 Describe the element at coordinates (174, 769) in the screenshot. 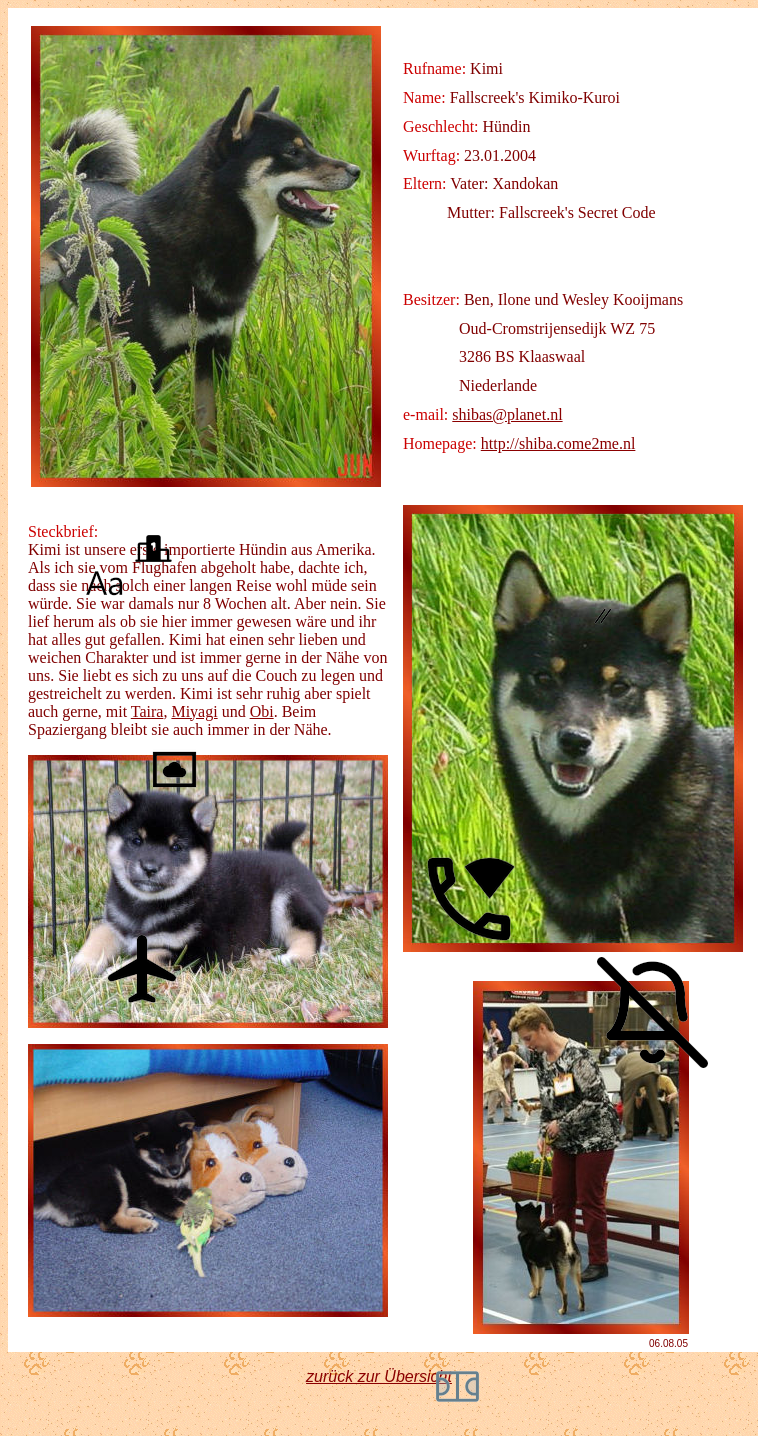

I see `access daydream or screen saver settings` at that location.